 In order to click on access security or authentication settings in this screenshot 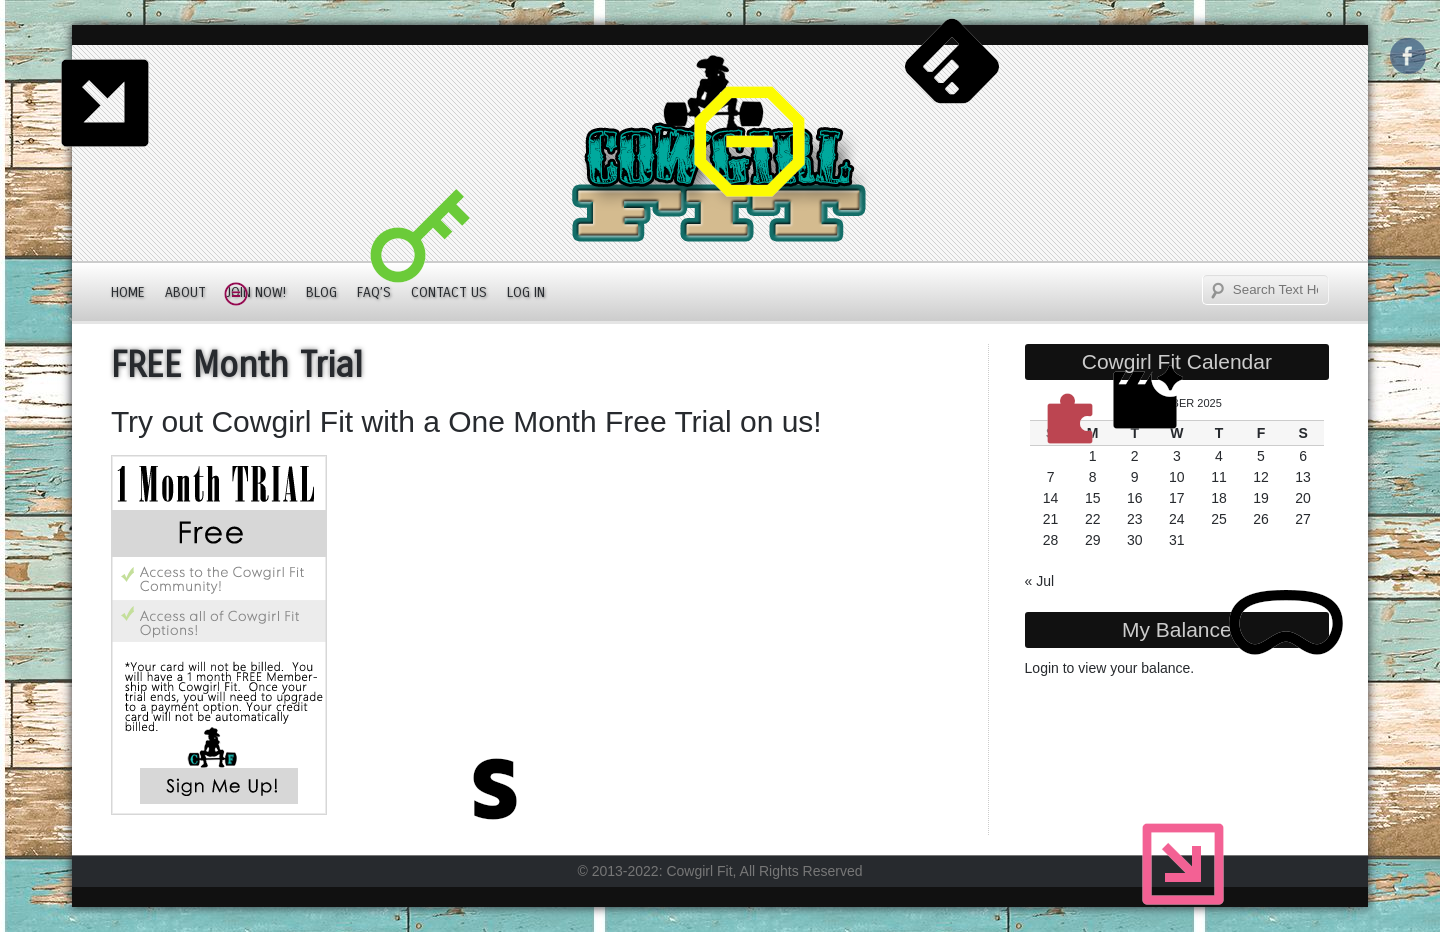, I will do `click(420, 233)`.